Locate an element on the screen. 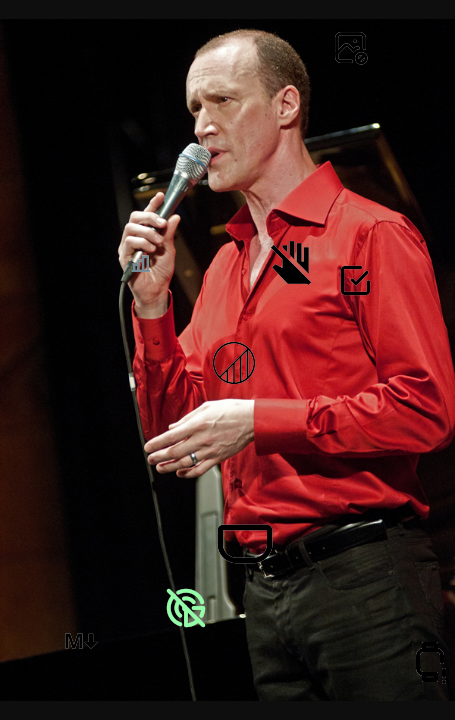  format text using markdown is located at coordinates (81, 640).